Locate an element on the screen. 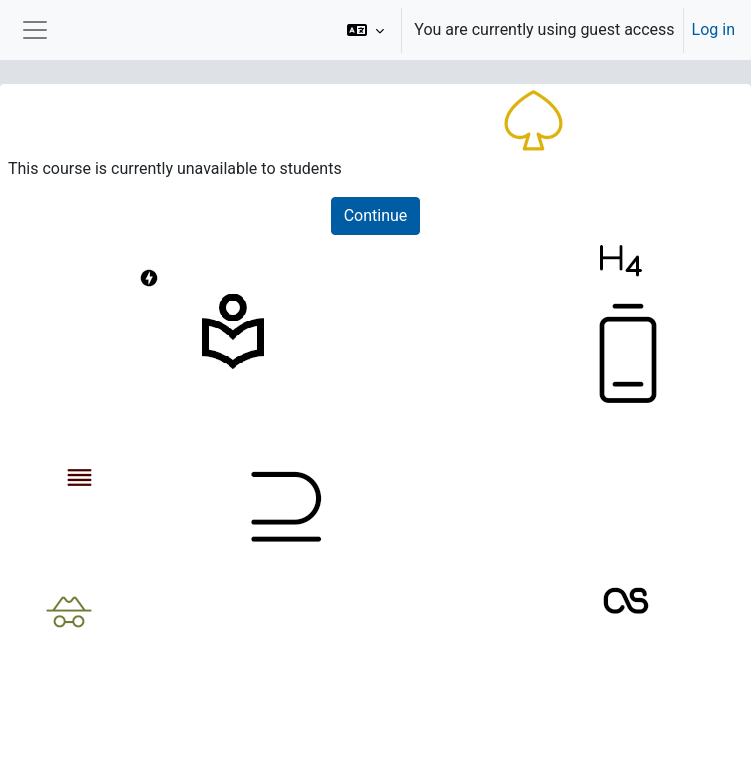 The width and height of the screenshot is (751, 780). format text as heading level 4 is located at coordinates (618, 260).